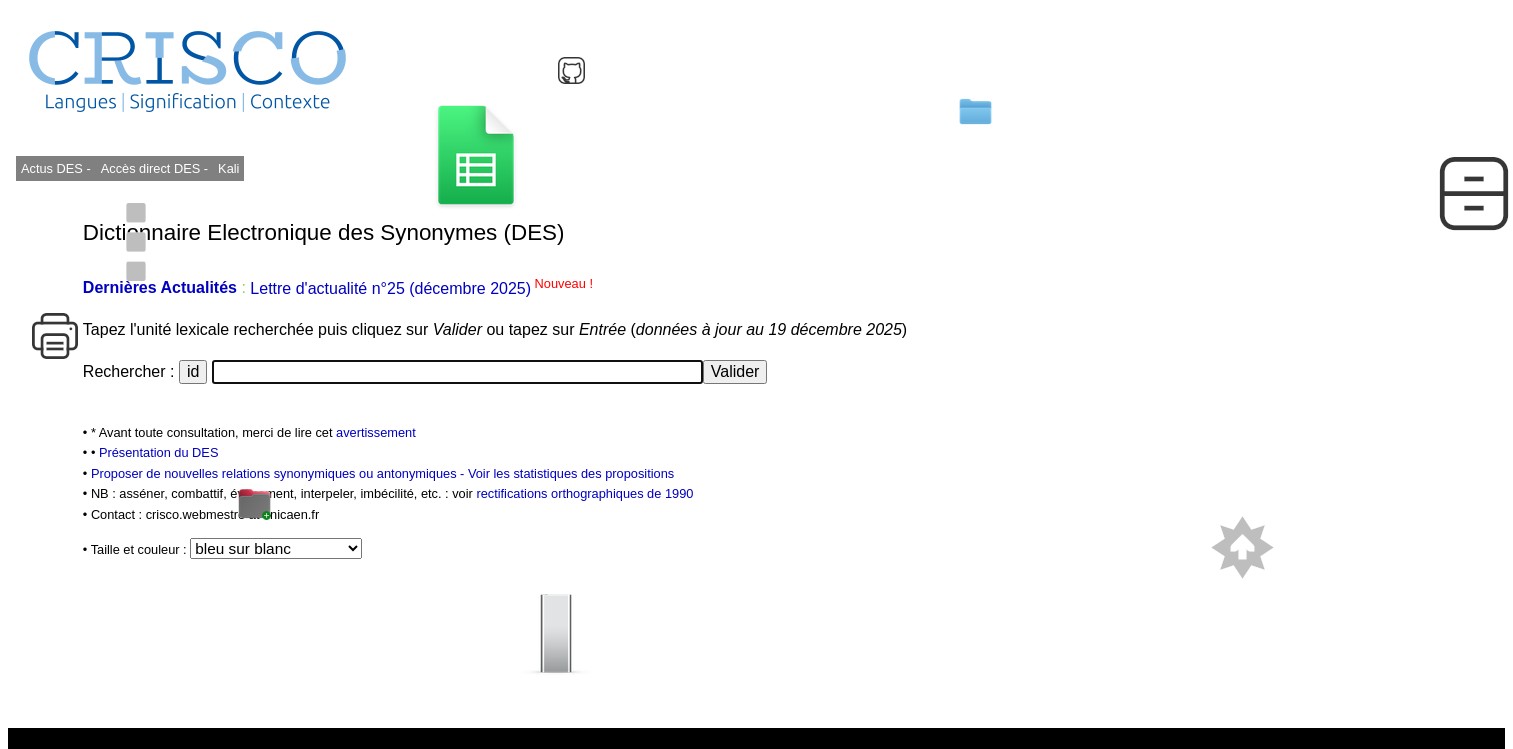 The image size is (1513, 749). Describe the element at coordinates (1242, 547) in the screenshot. I see `indicates a software update is available` at that location.